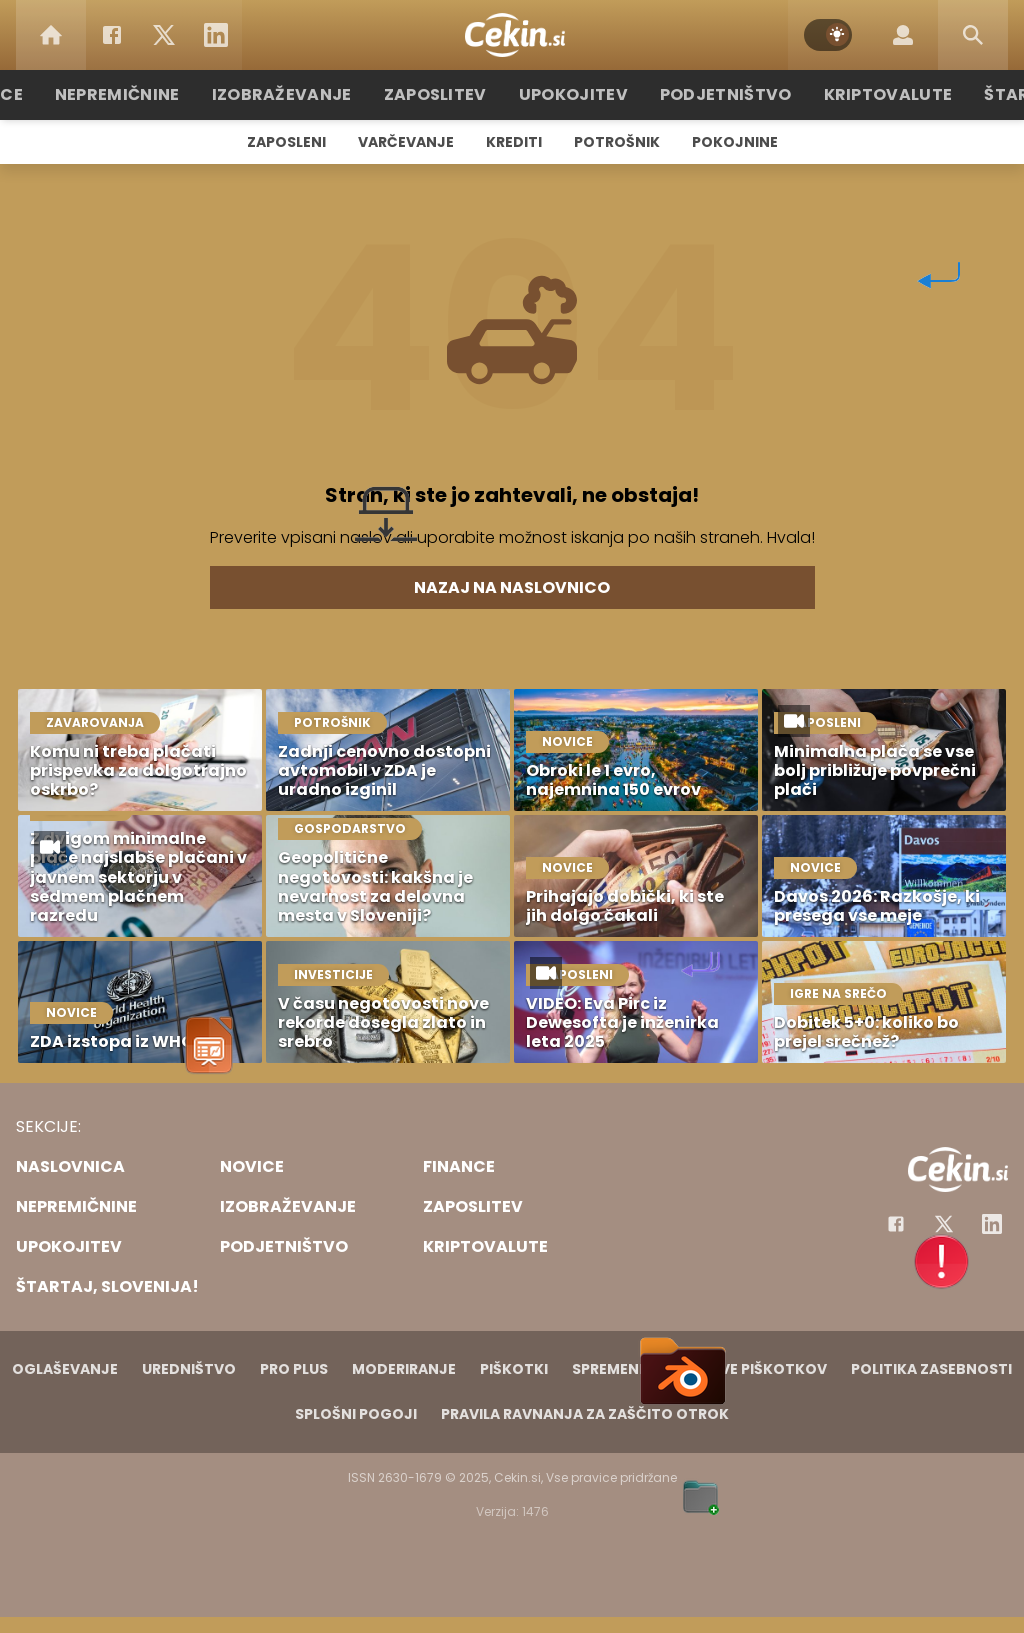 The height and width of the screenshot is (1633, 1024). I want to click on reply to all recipients of an email, so click(700, 962).